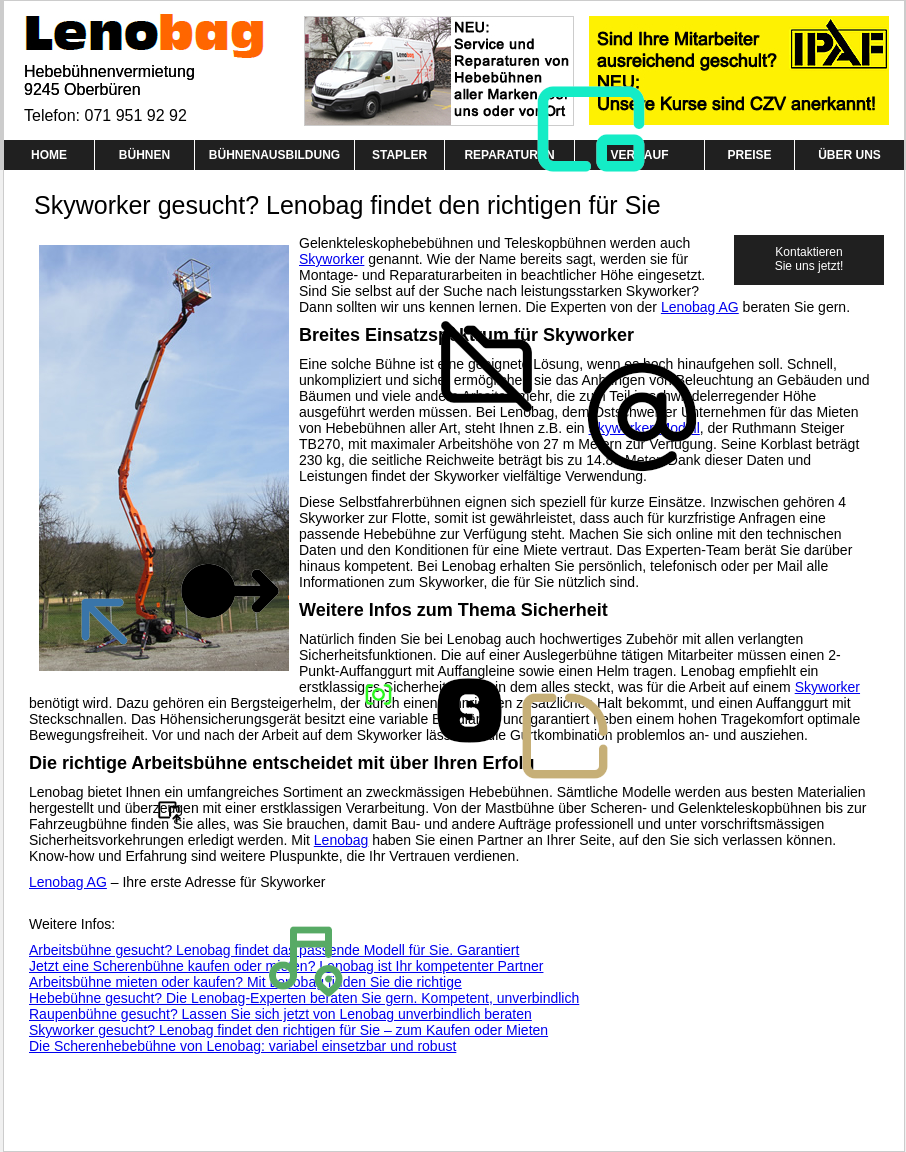  I want to click on access camera or photo capture settings, so click(378, 694).